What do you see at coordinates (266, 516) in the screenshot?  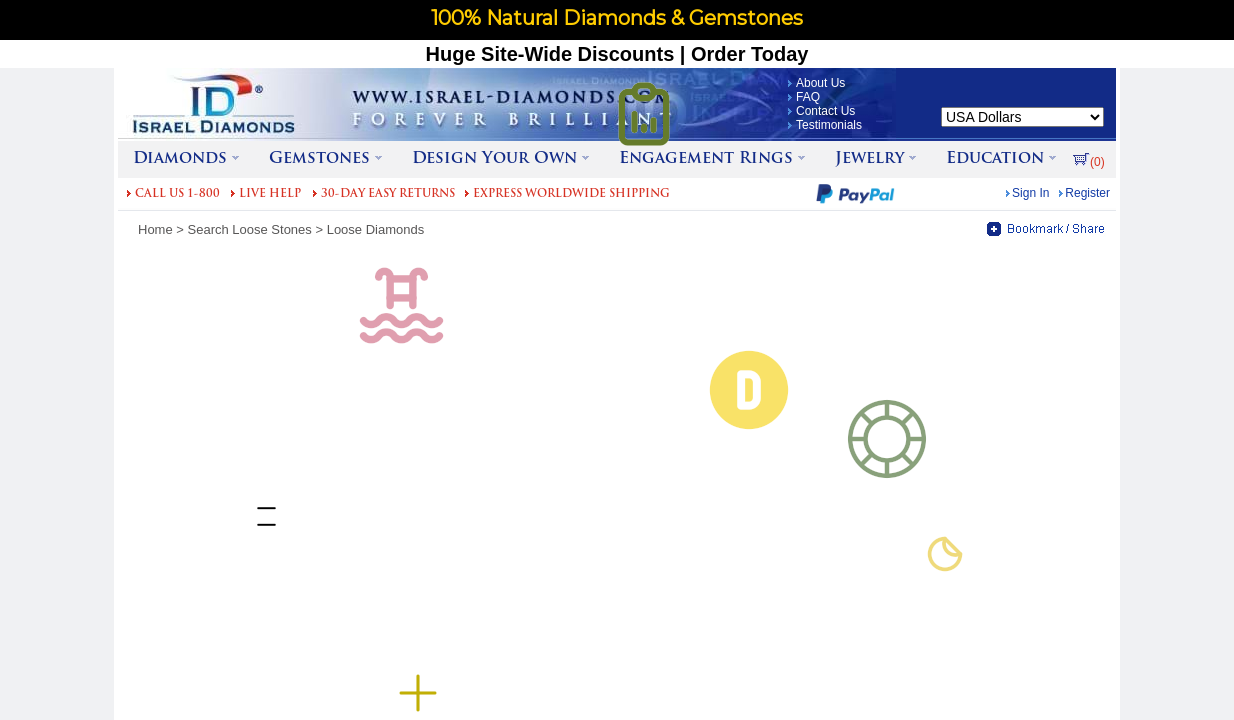 I see `switch to large or spacious list view` at bounding box center [266, 516].